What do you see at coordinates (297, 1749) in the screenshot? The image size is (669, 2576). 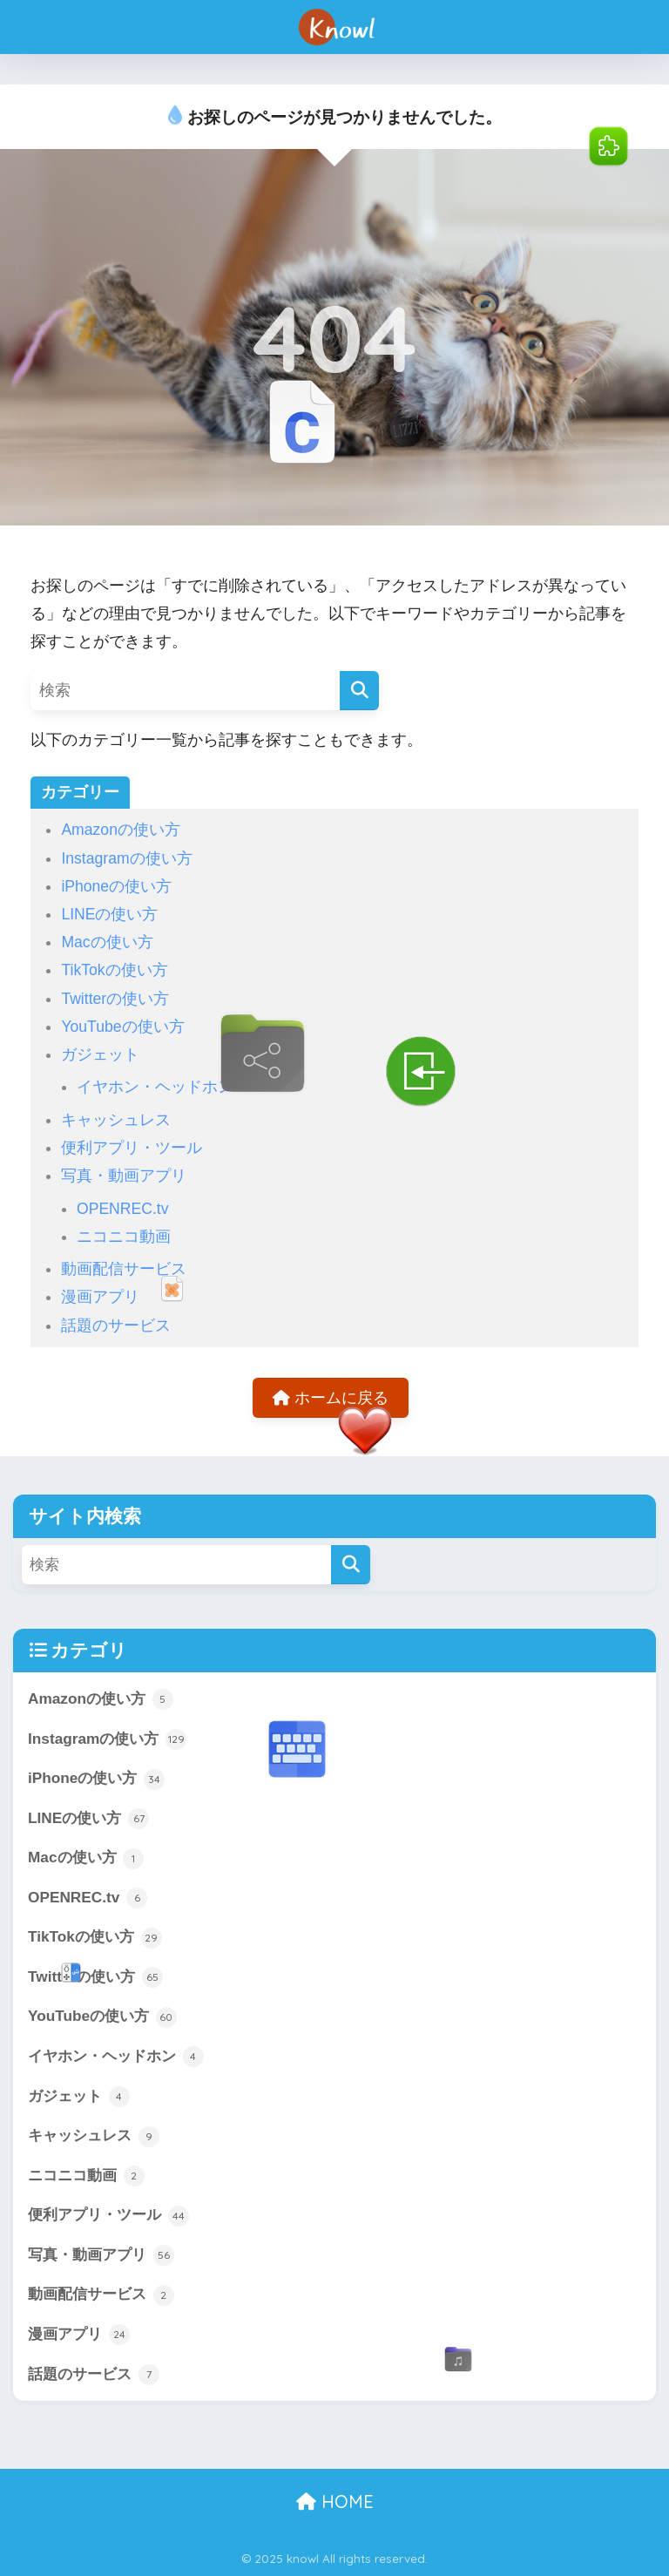 I see `access keyboard and input device settings` at bounding box center [297, 1749].